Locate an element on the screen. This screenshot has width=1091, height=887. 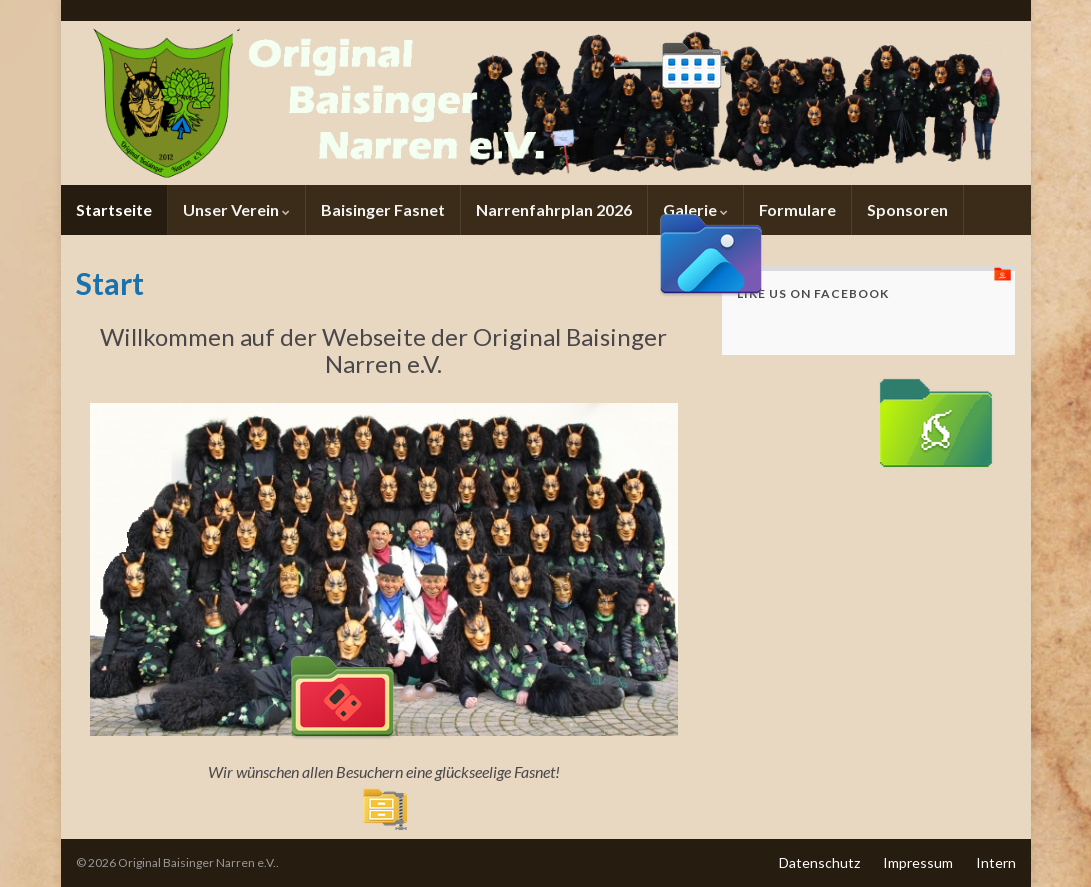
folder containing jQuery library files is located at coordinates (1002, 274).